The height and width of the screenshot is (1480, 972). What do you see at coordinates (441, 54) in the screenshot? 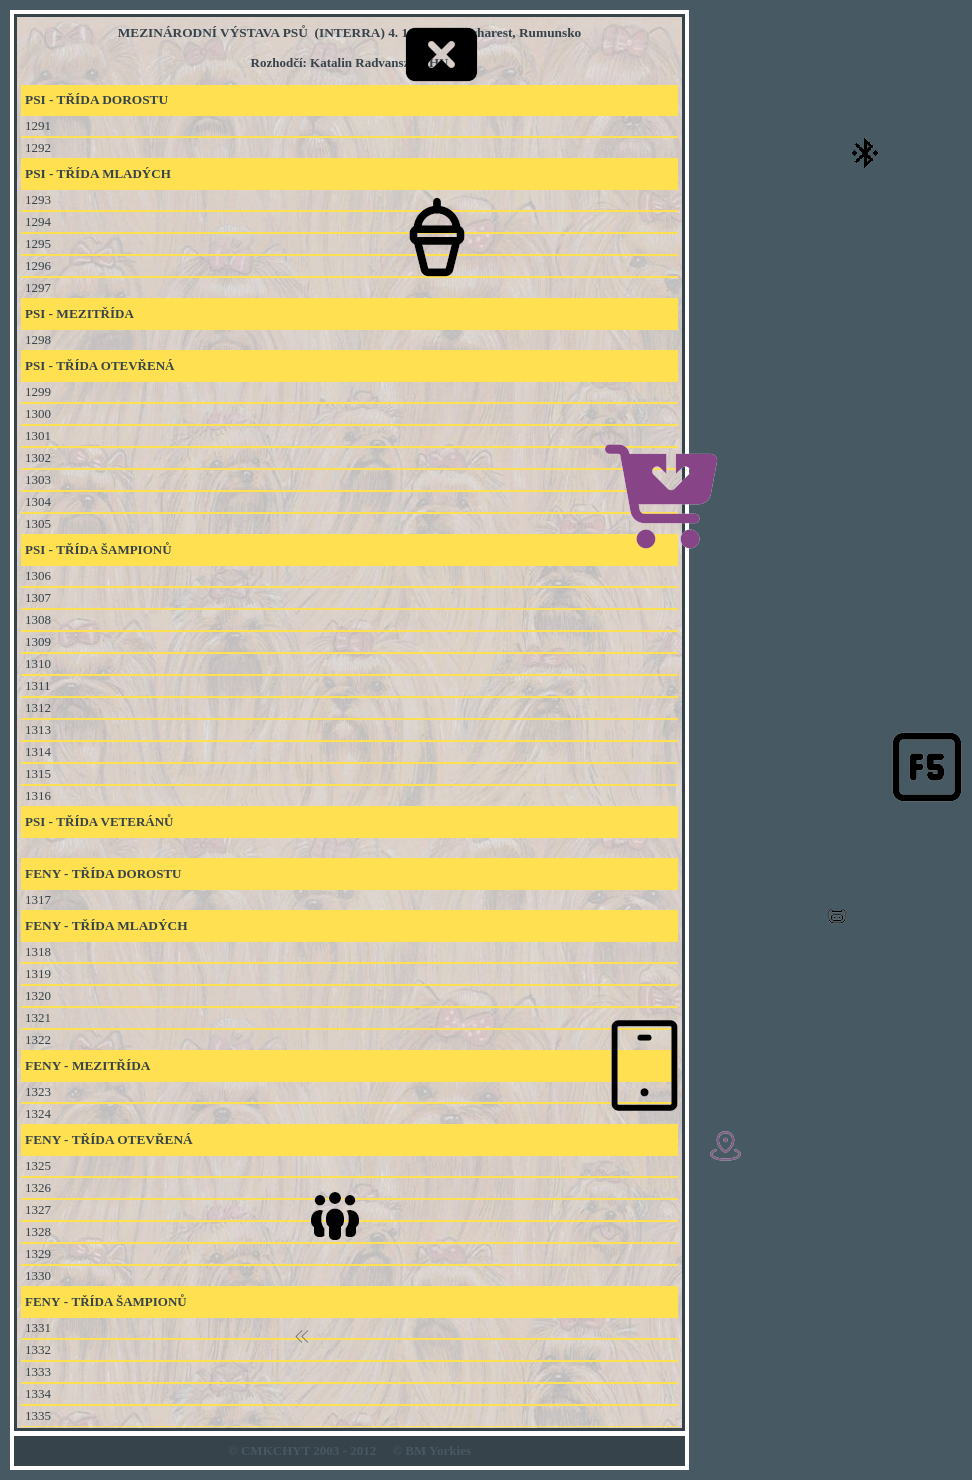
I see `close or dismiss a dialog box` at bounding box center [441, 54].